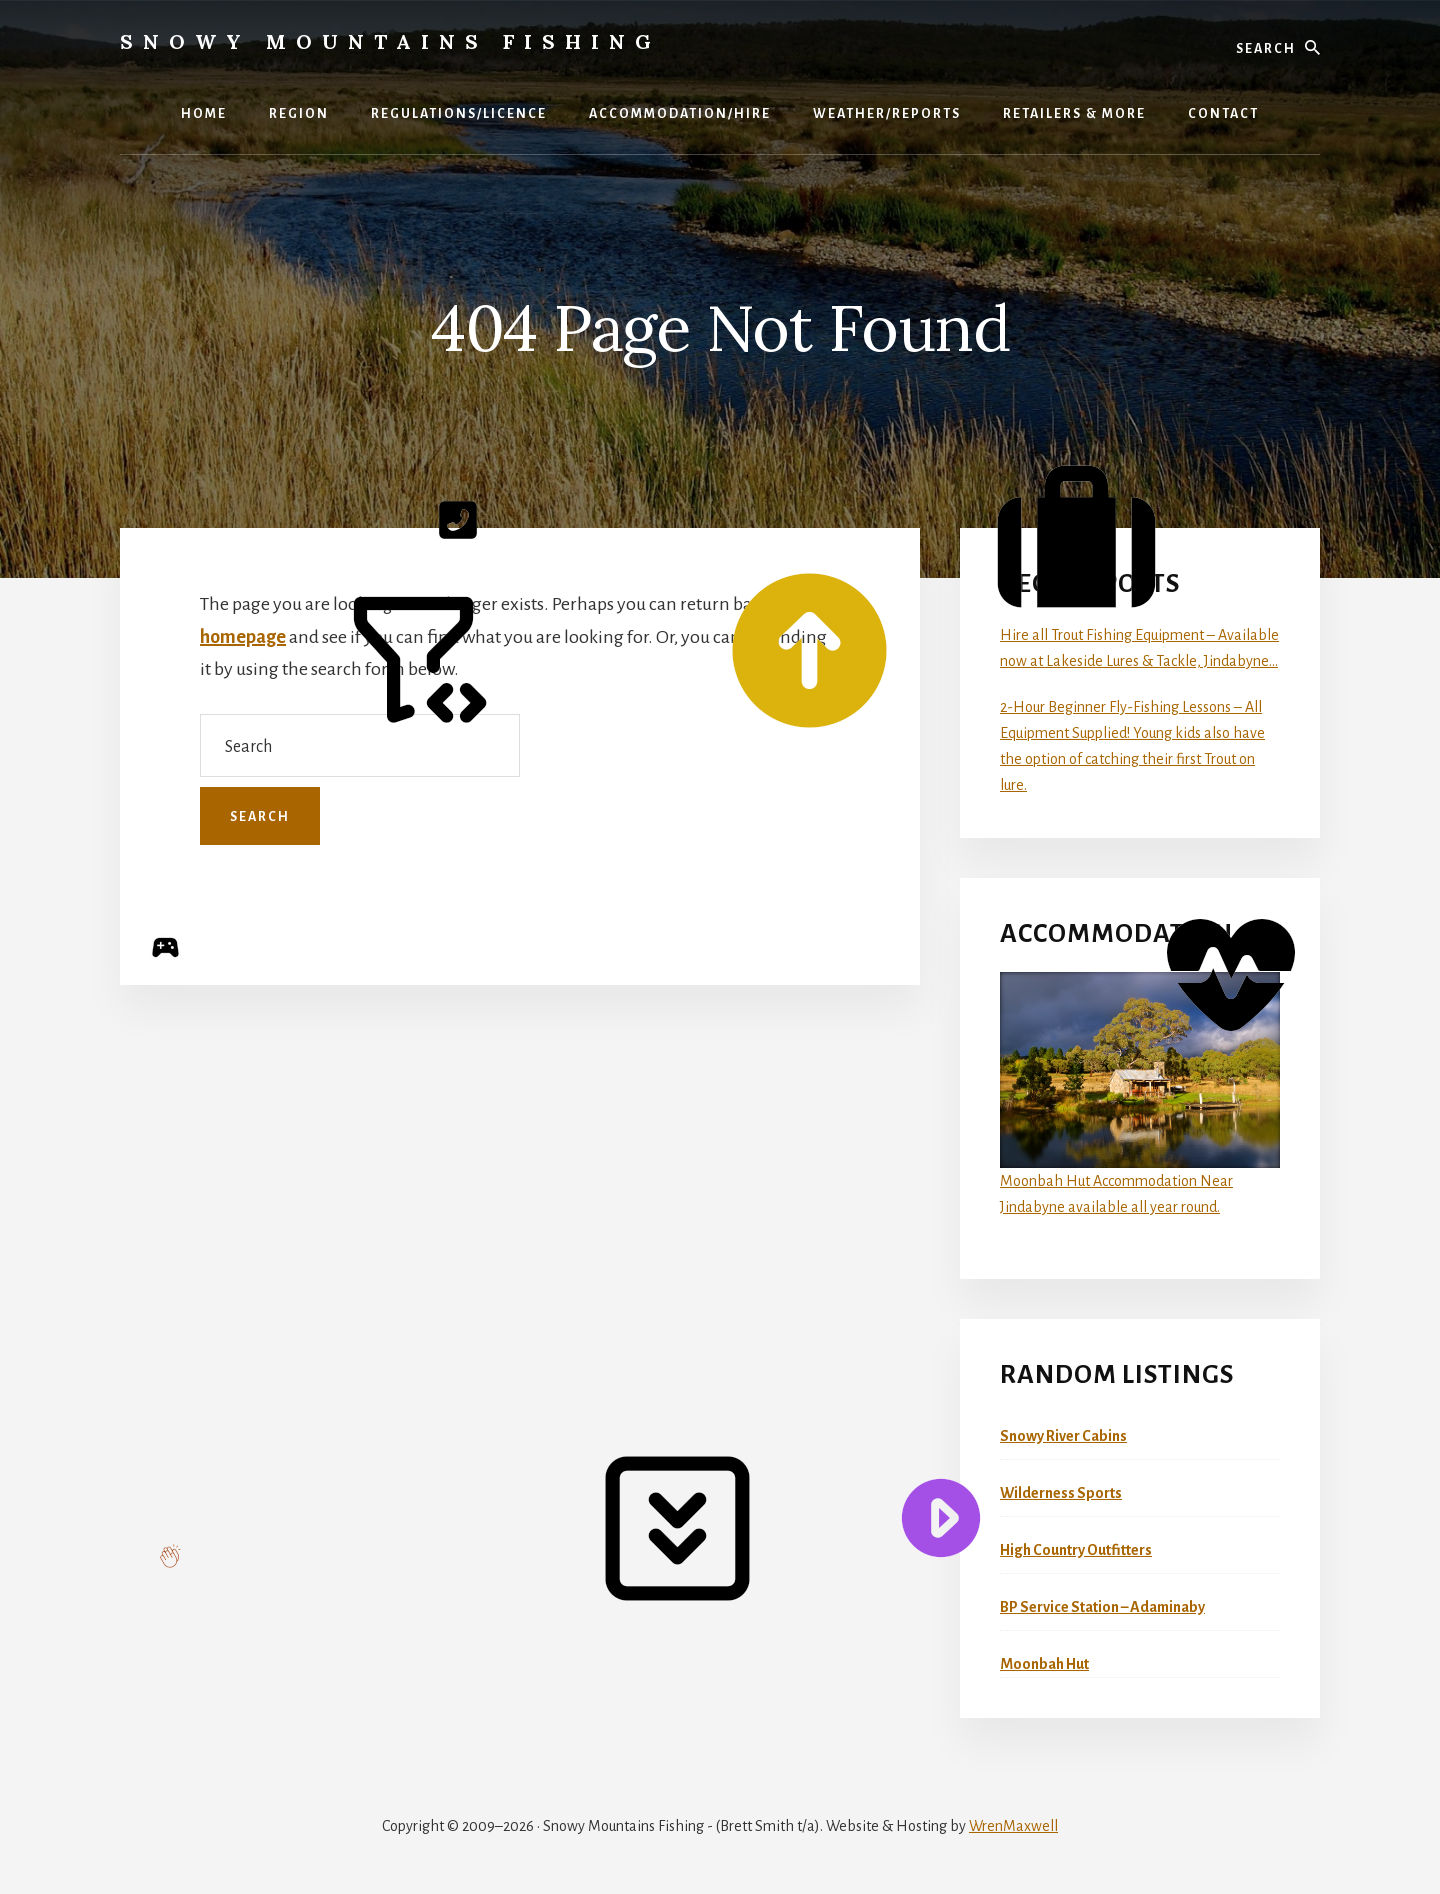 This screenshot has height=1894, width=1440. What do you see at coordinates (458, 520) in the screenshot?
I see `tap to make a phone call` at bounding box center [458, 520].